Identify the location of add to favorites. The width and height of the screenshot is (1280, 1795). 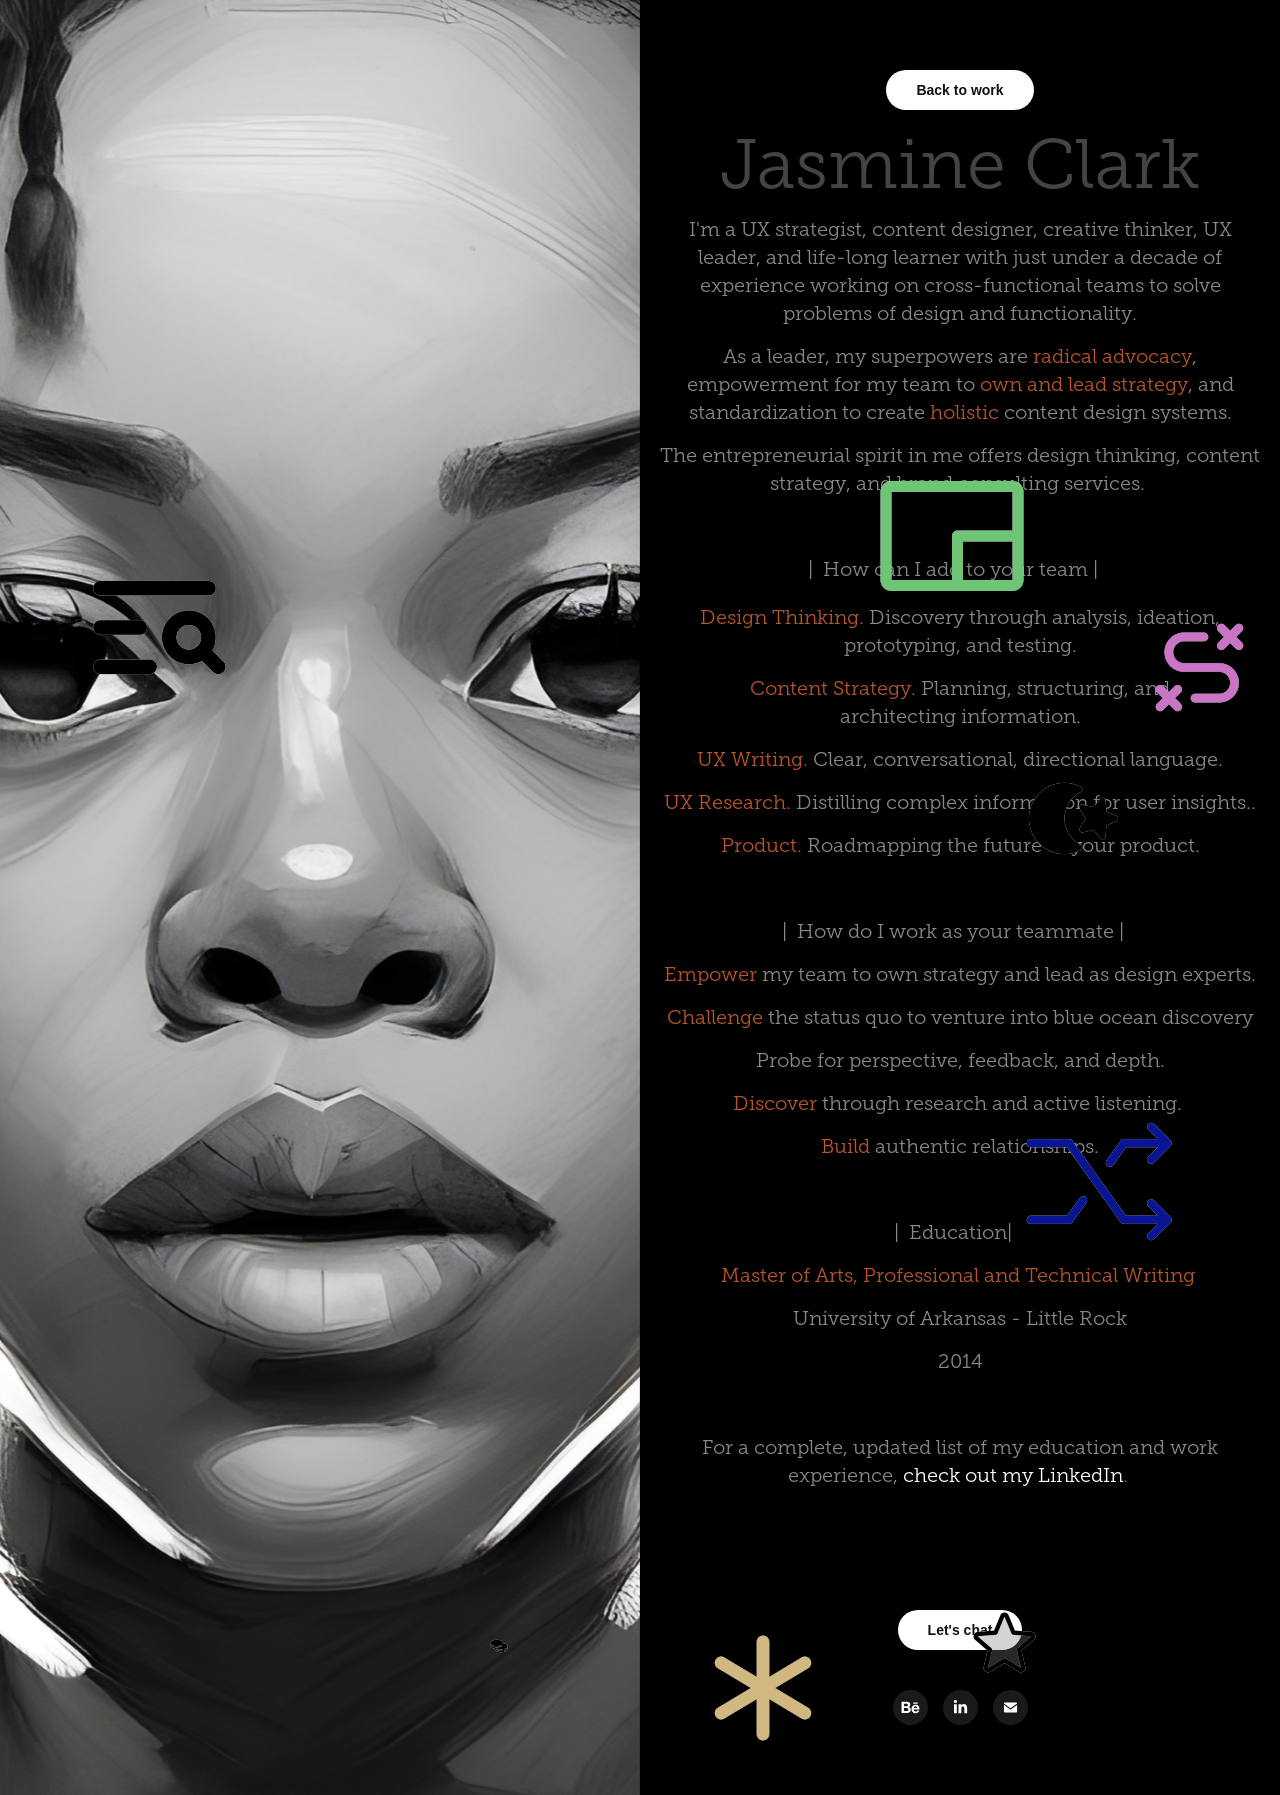
(1004, 1643).